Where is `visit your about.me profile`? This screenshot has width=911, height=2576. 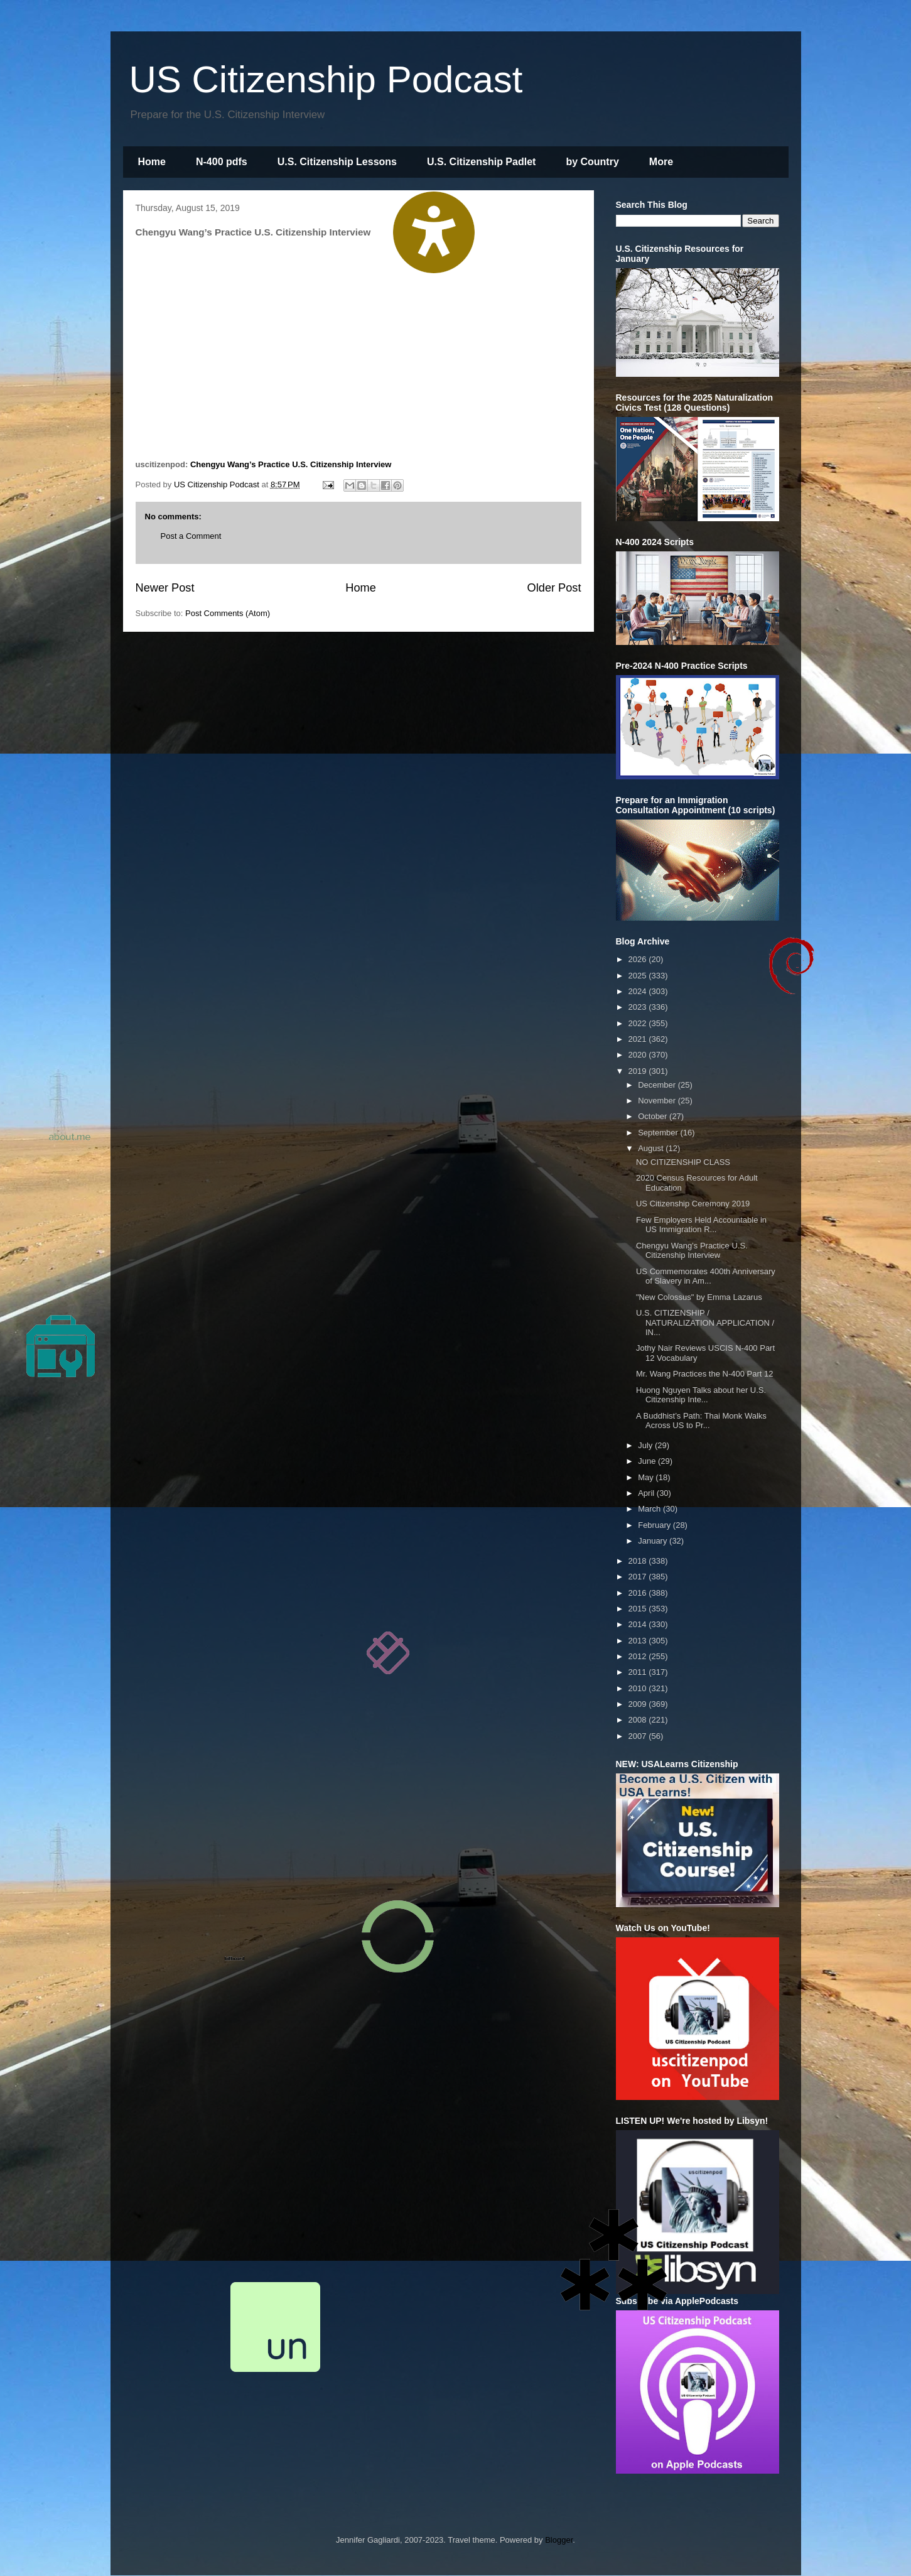 visit your about.me profile is located at coordinates (70, 1137).